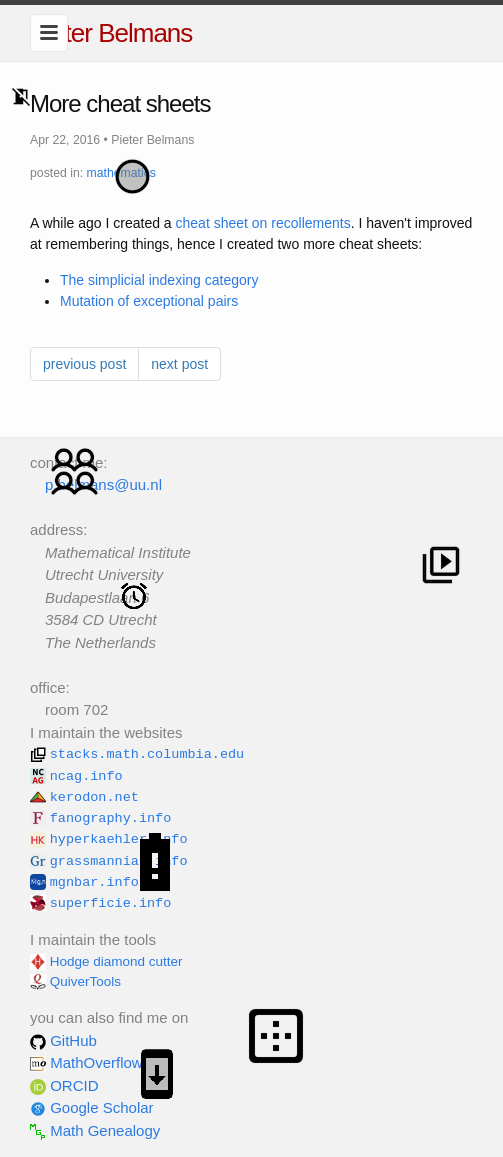 Image resolution: width=503 pixels, height=1157 pixels. Describe the element at coordinates (132, 176) in the screenshot. I see `indicates a filled or selected state` at that location.